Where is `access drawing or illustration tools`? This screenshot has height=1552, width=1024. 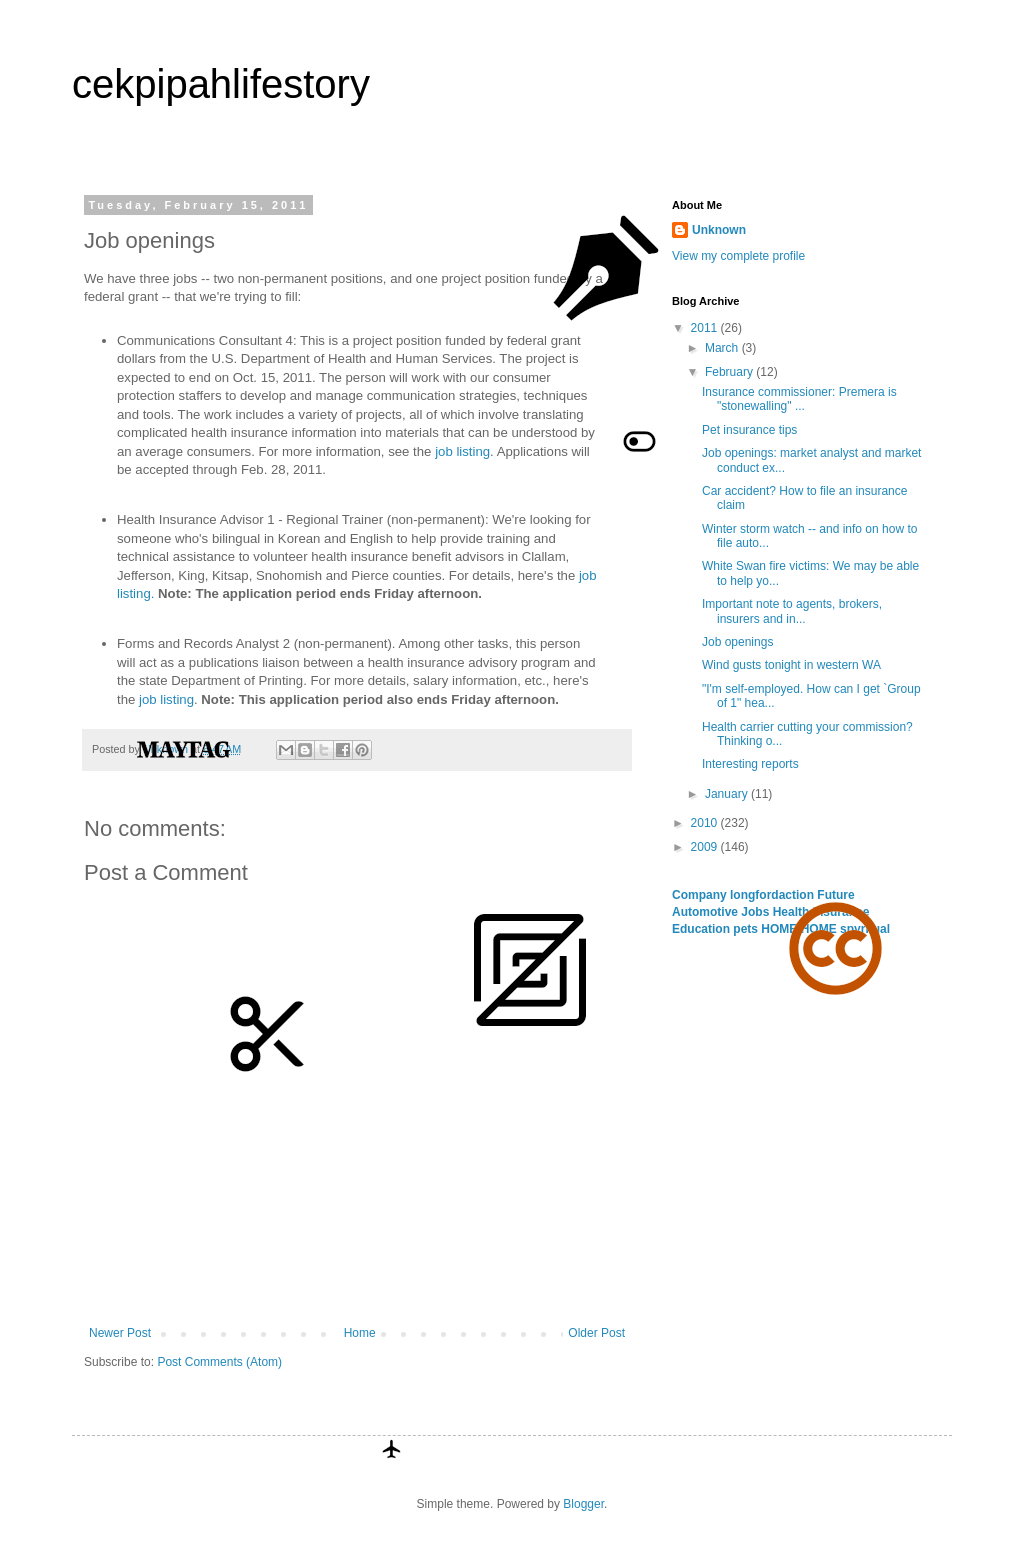 access drawing or illustration tools is located at coordinates (602, 267).